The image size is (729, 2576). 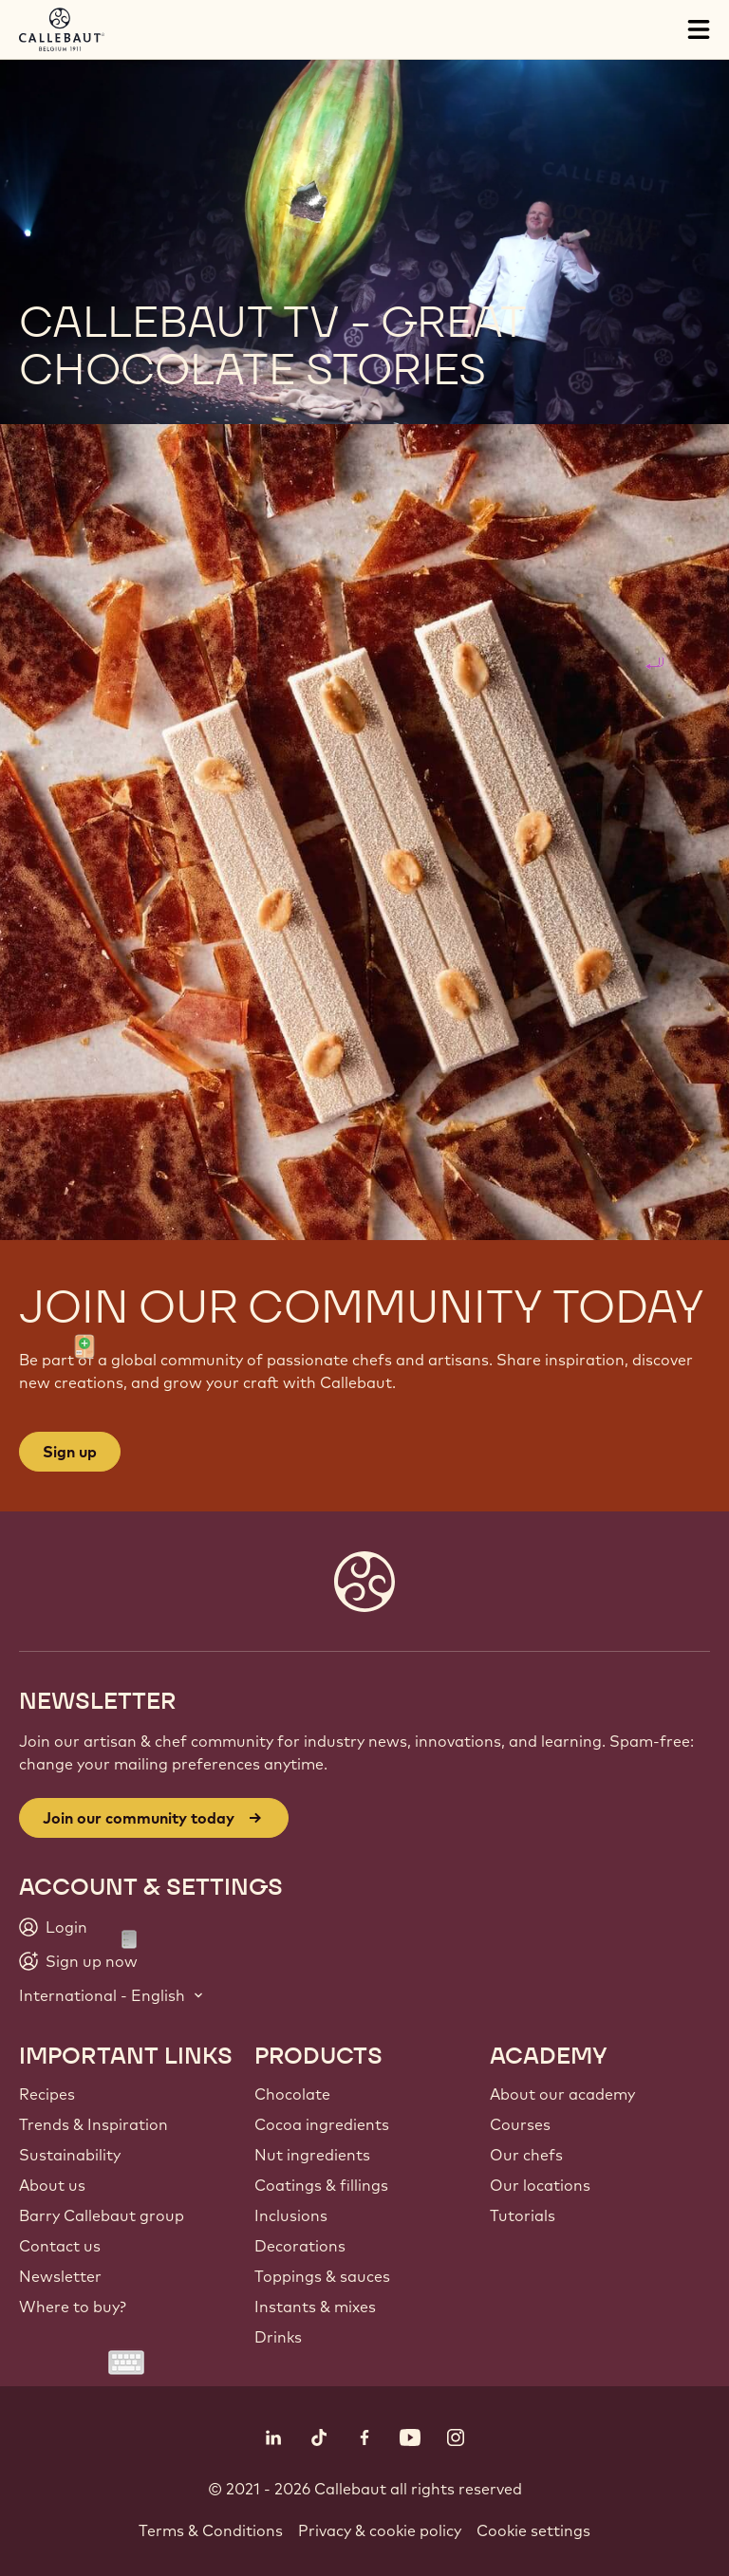 What do you see at coordinates (129, 1939) in the screenshot?
I see `access network server settings` at bounding box center [129, 1939].